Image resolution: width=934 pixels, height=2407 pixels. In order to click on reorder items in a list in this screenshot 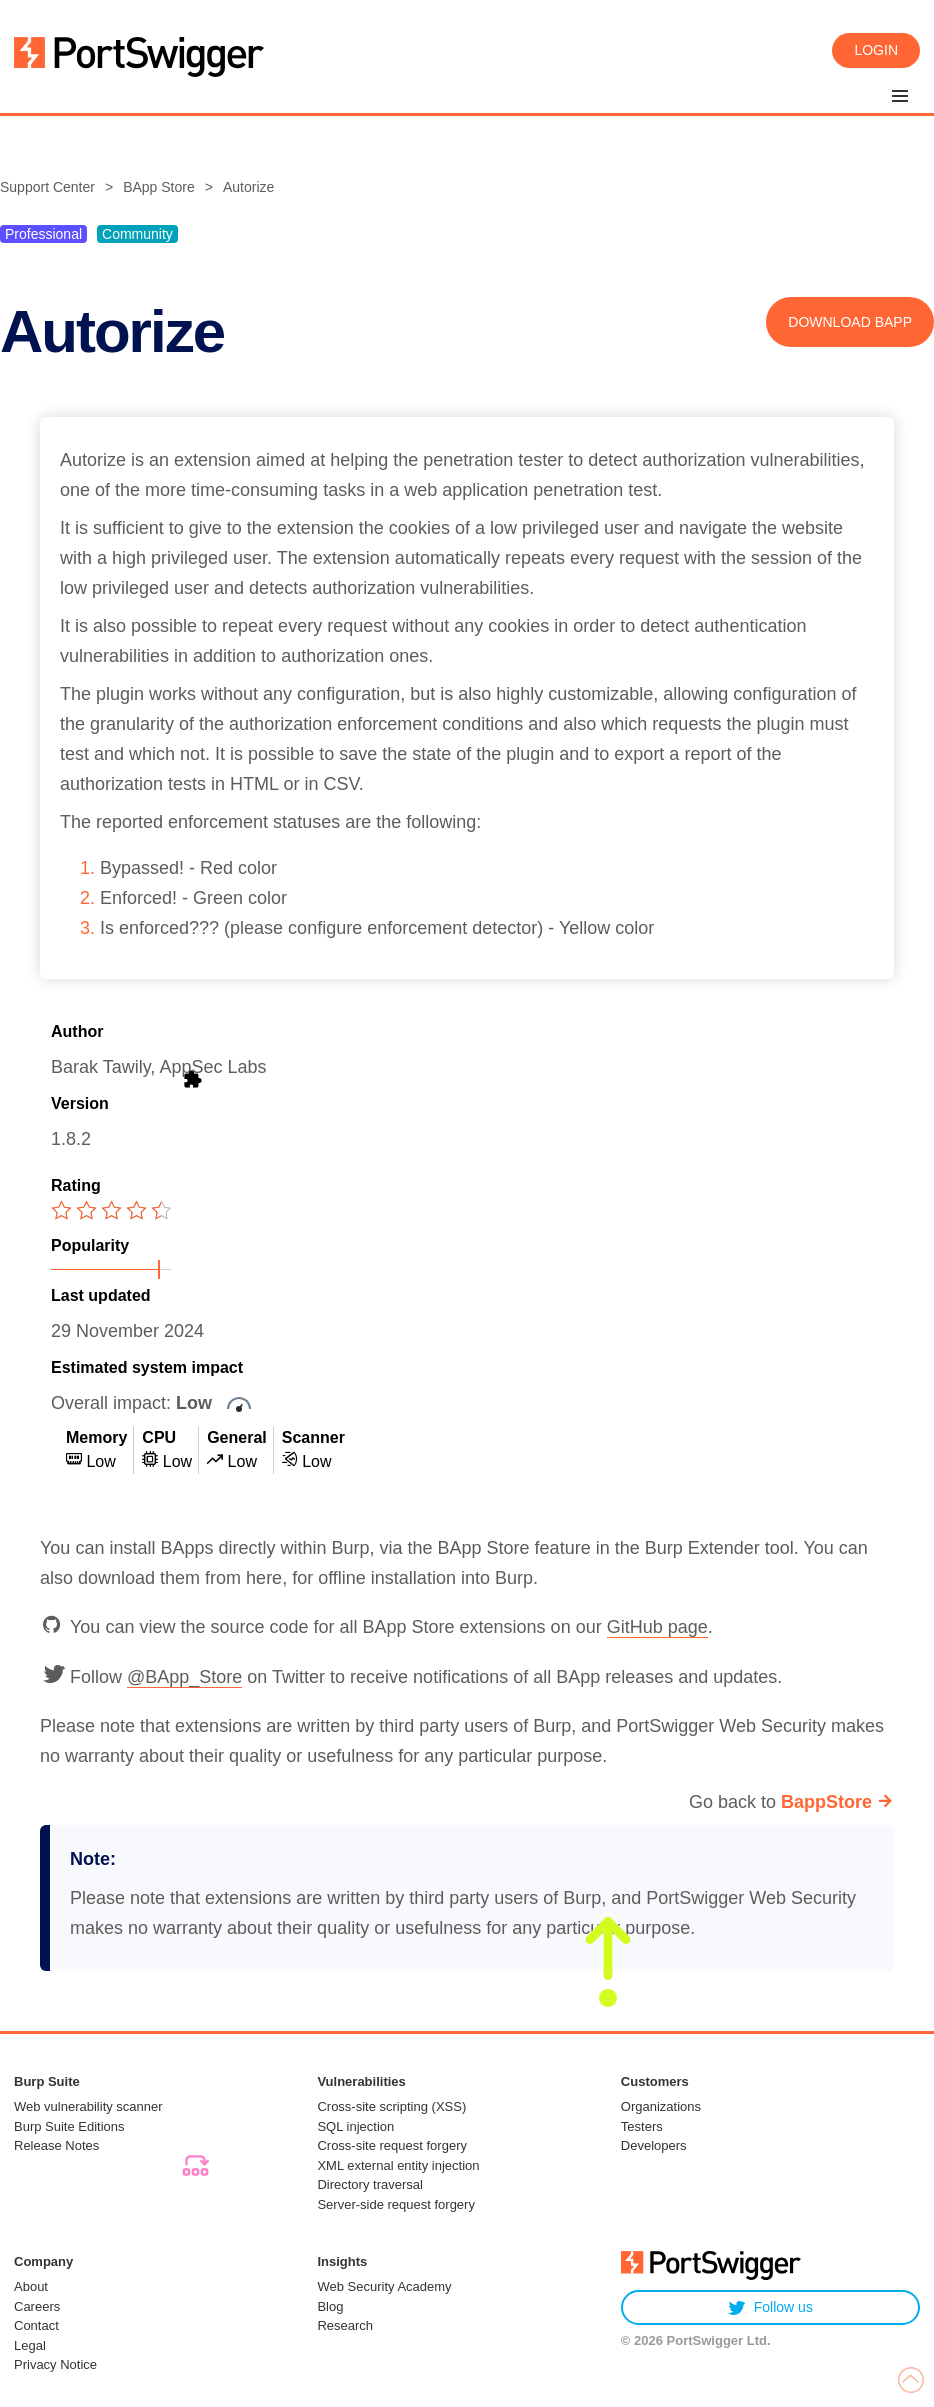, I will do `click(195, 2165)`.